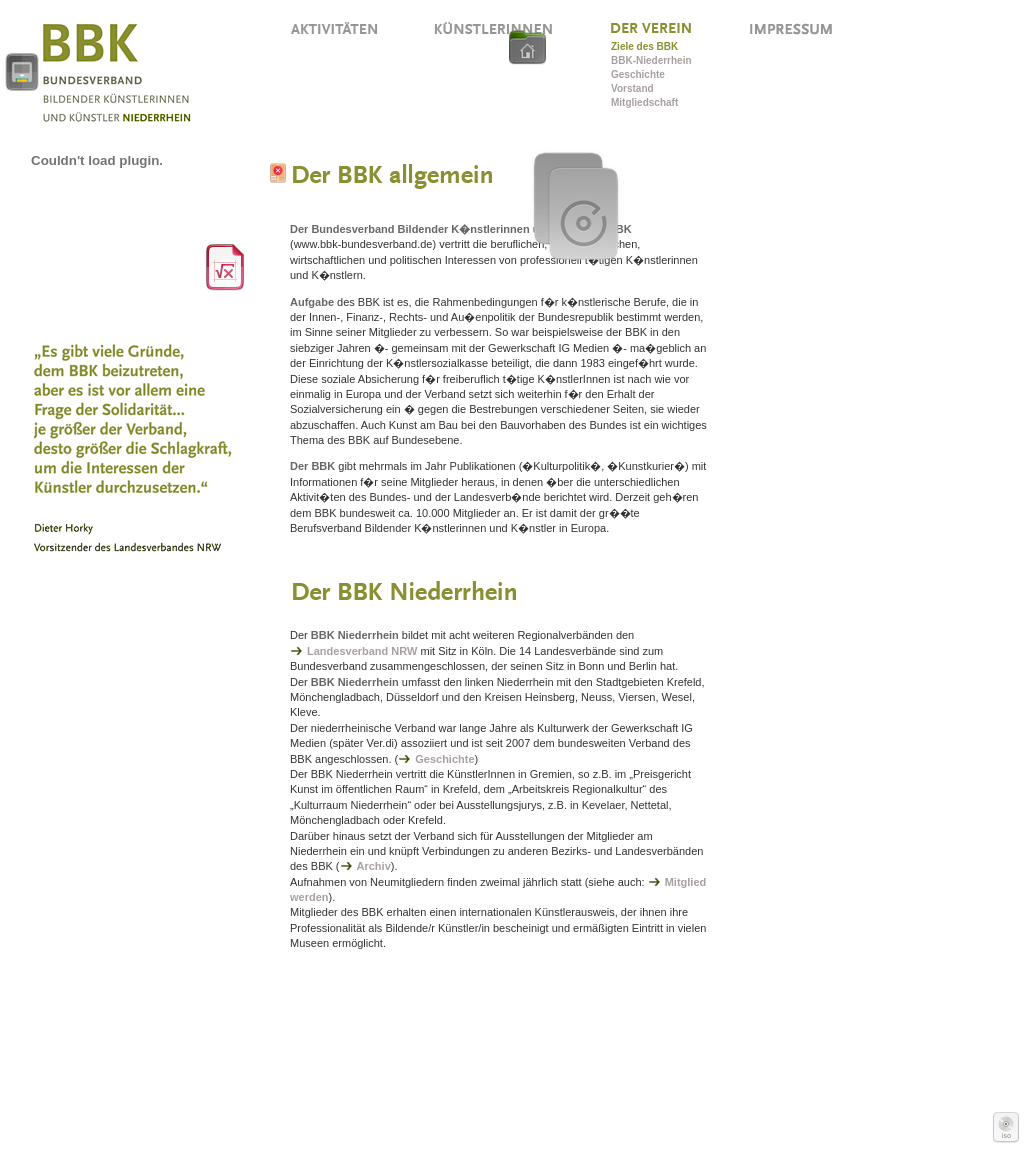 This screenshot has height=1163, width=1024. Describe the element at coordinates (527, 46) in the screenshot. I see `access your home folder` at that location.